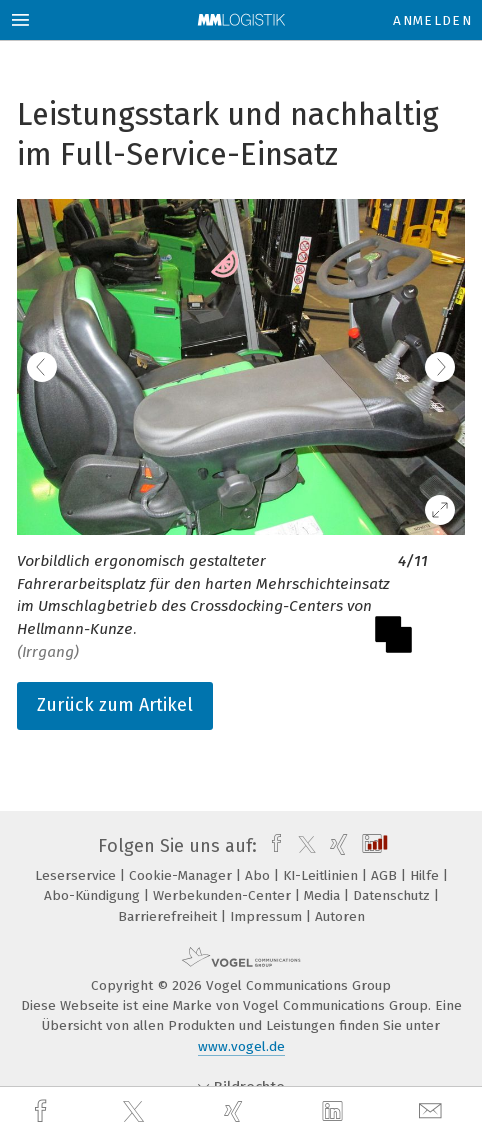 The image size is (482, 1136). I want to click on indicates fresh or citrus-related content, so click(225, 264).